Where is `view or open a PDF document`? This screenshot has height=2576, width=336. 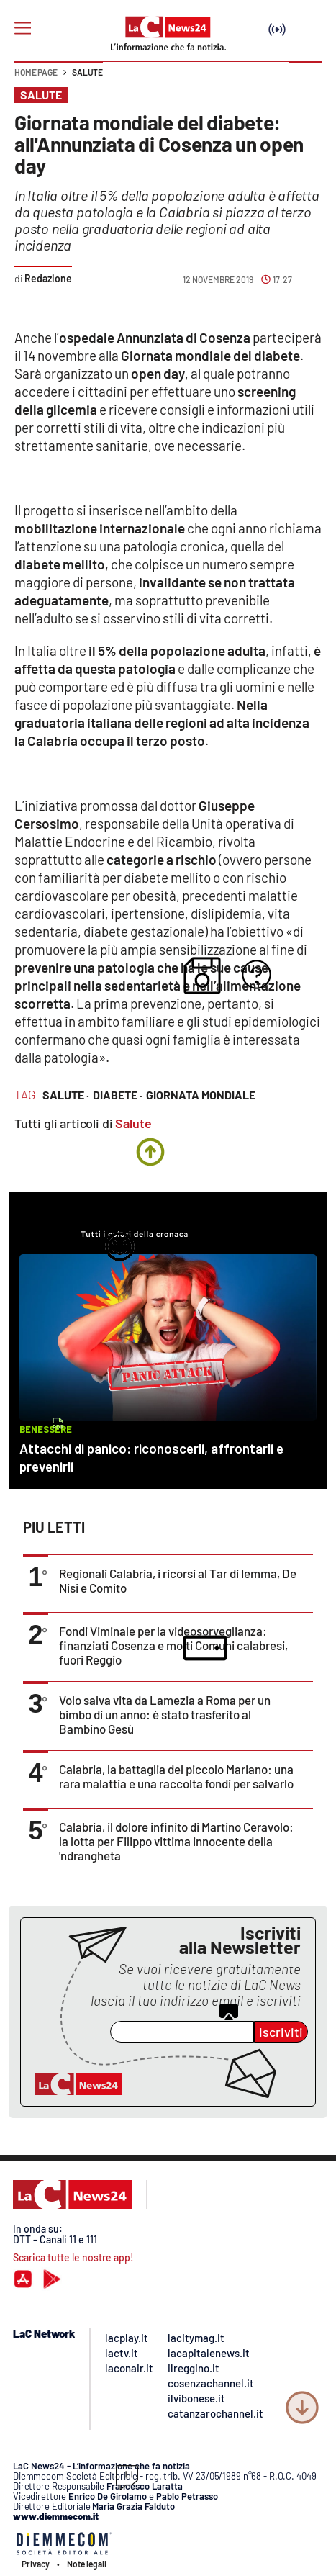 view or open a PDF document is located at coordinates (58, 1423).